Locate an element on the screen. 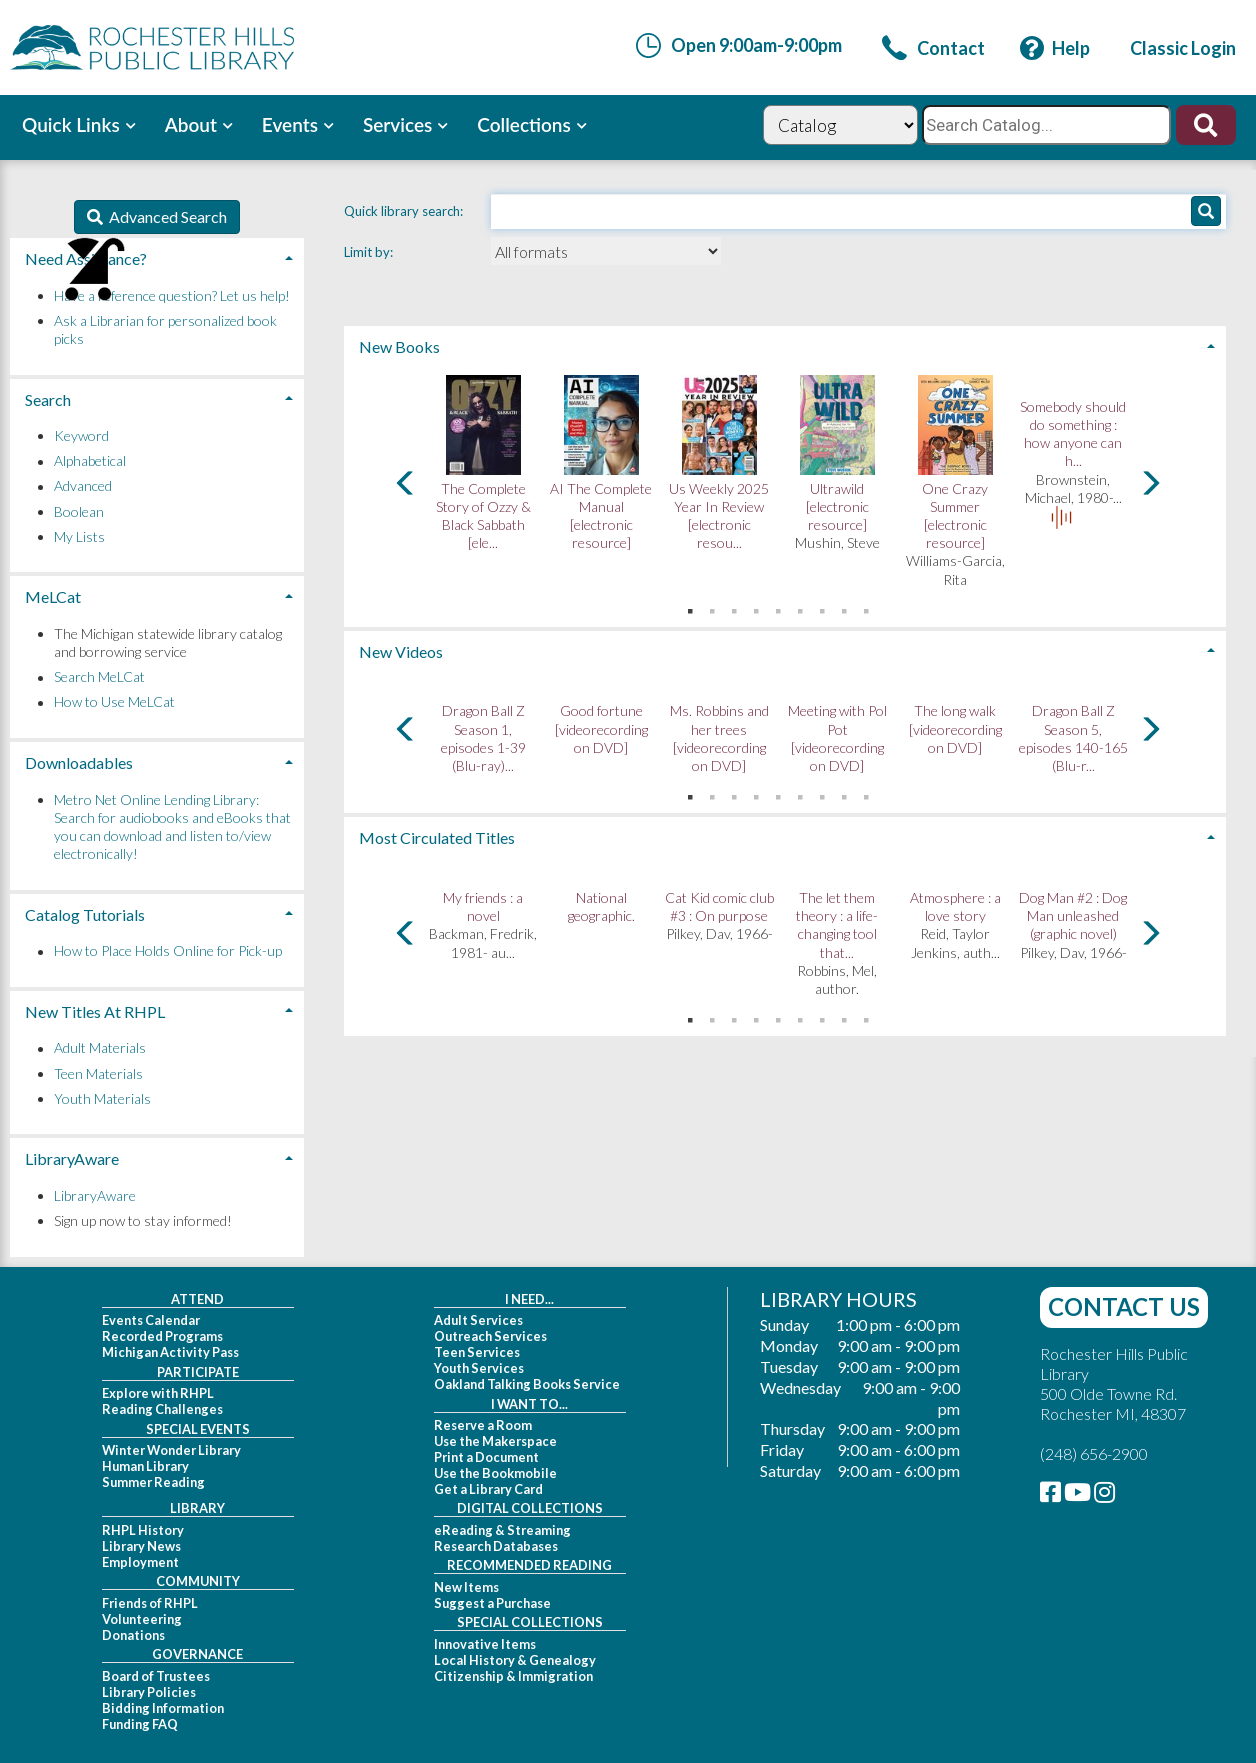 This screenshot has width=1256, height=1763. audio or sound visualization is located at coordinates (1061, 517).